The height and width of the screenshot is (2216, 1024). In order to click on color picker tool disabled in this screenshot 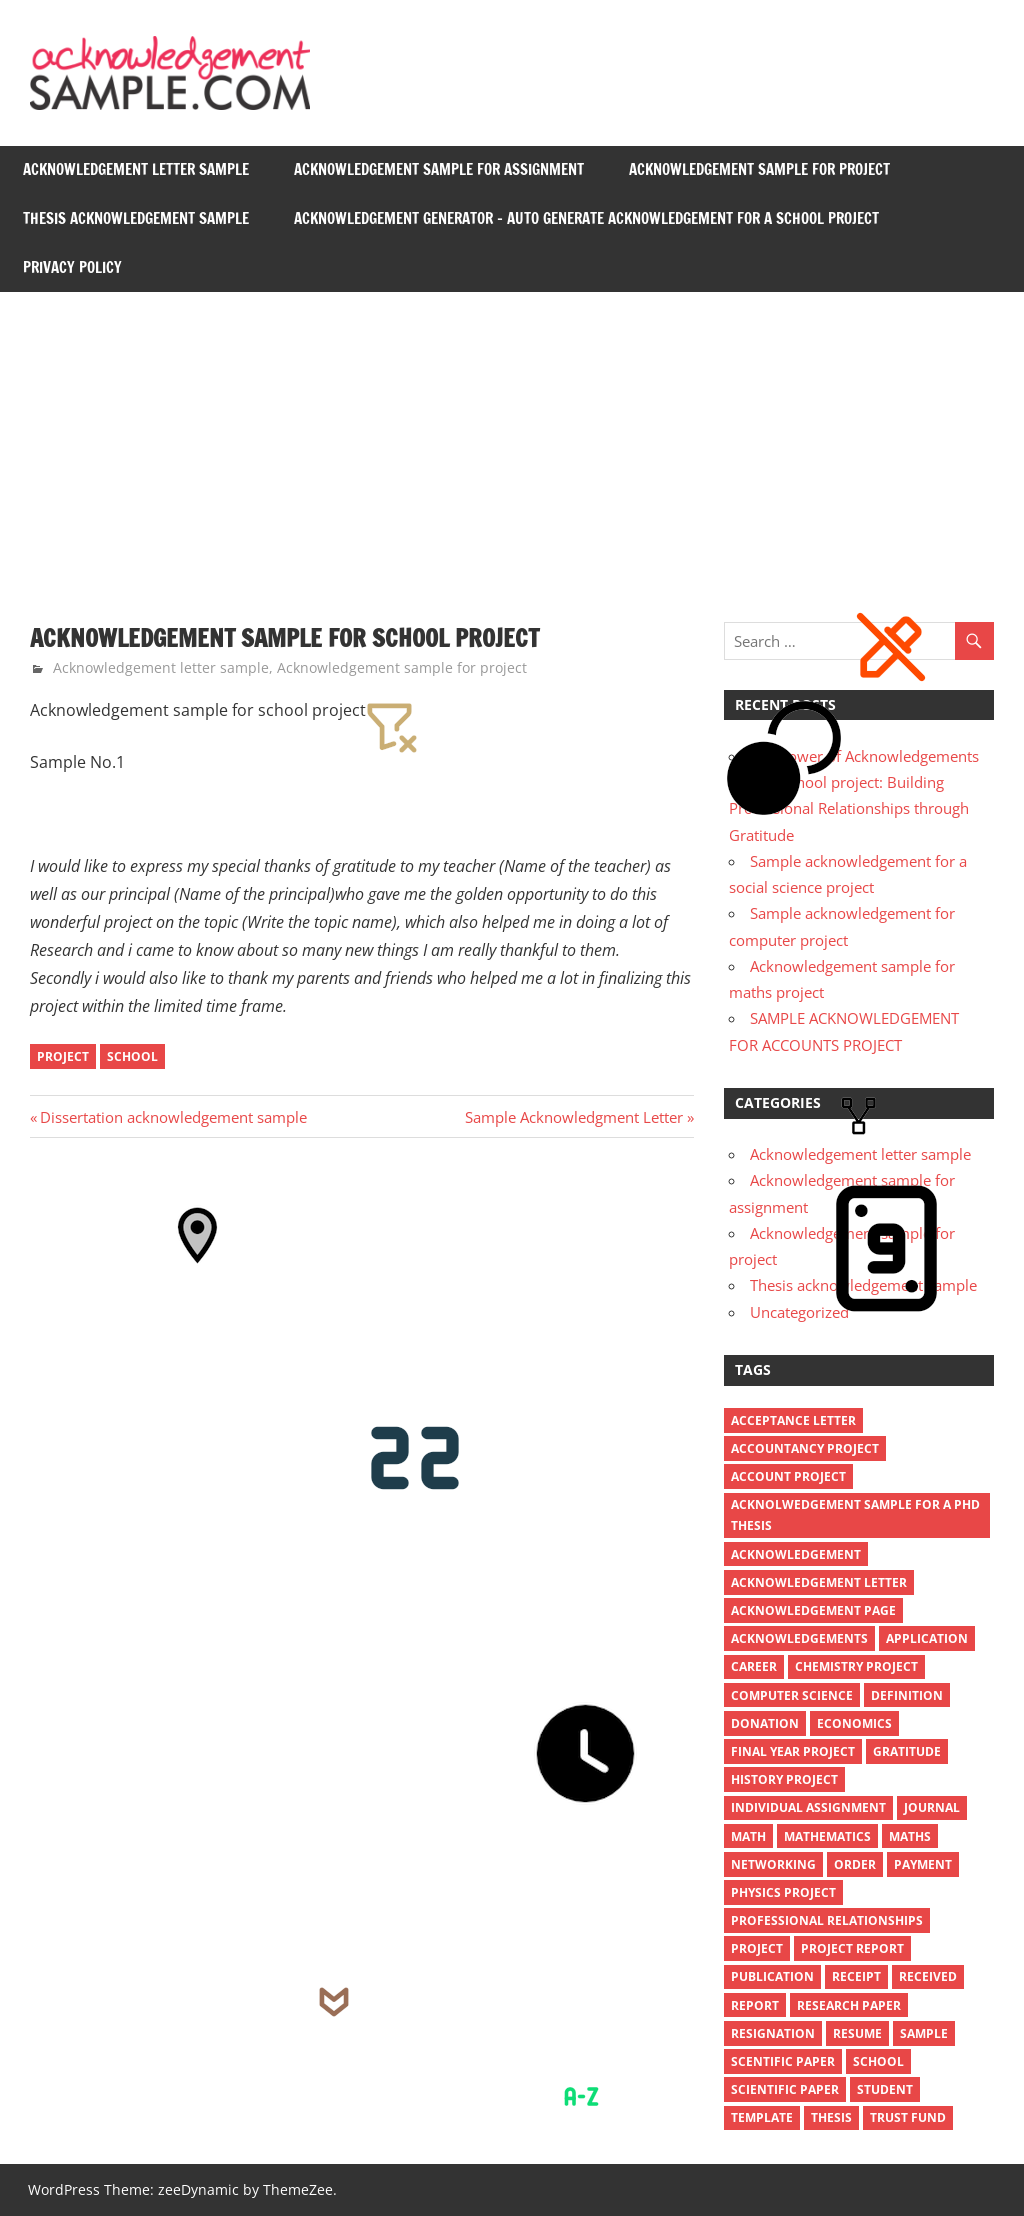, I will do `click(891, 647)`.